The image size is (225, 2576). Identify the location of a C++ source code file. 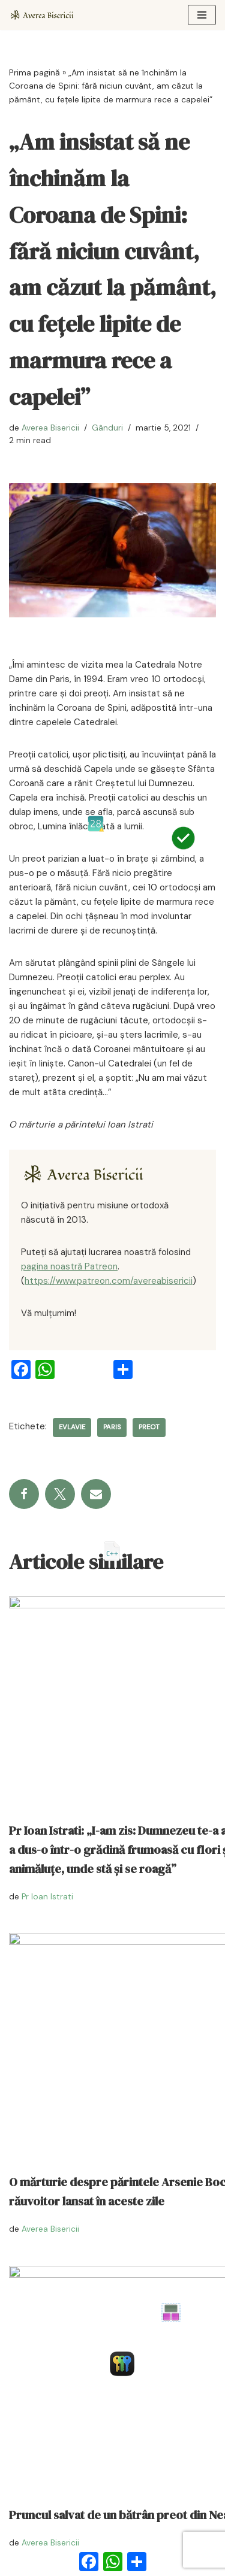
(112, 1551).